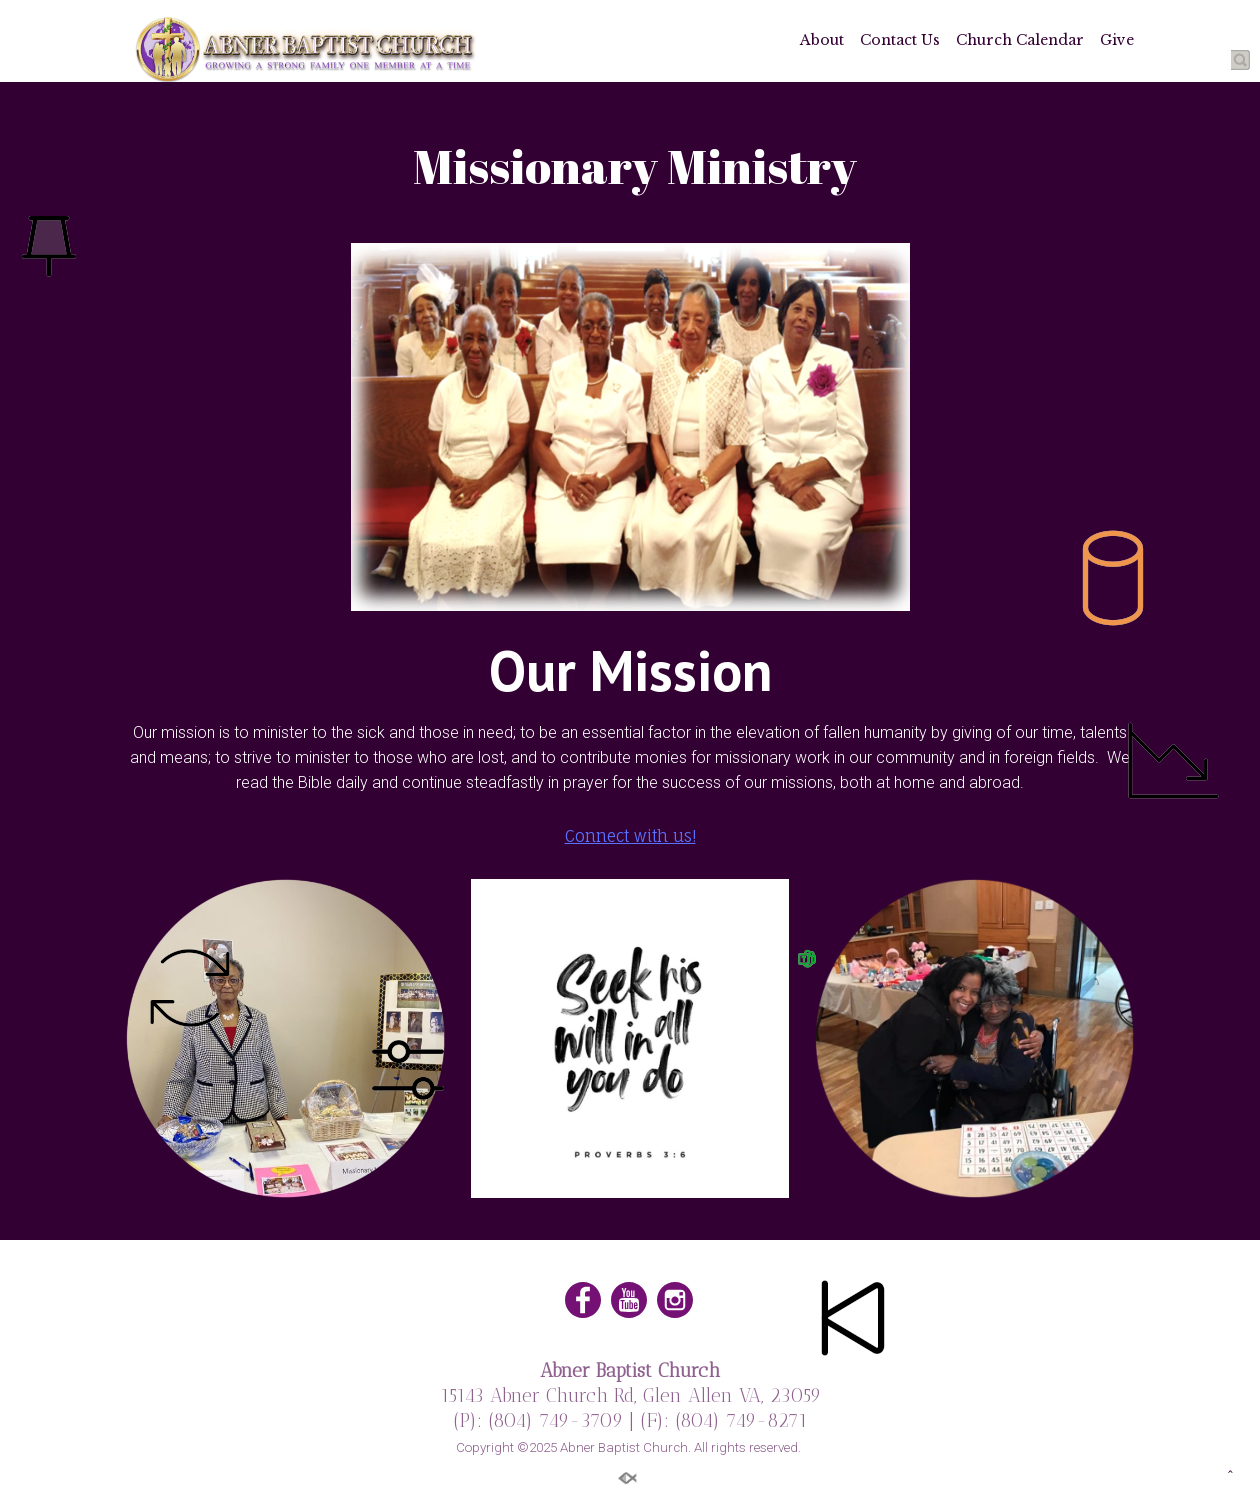  I want to click on view declining metrics or trends, so click(1173, 760).